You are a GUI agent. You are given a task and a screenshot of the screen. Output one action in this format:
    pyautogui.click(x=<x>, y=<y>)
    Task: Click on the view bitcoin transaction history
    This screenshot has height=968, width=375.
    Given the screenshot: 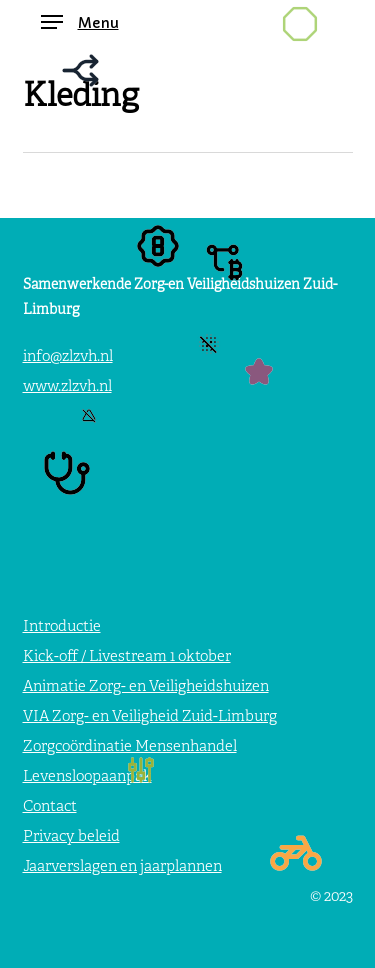 What is the action you would take?
    pyautogui.click(x=224, y=262)
    